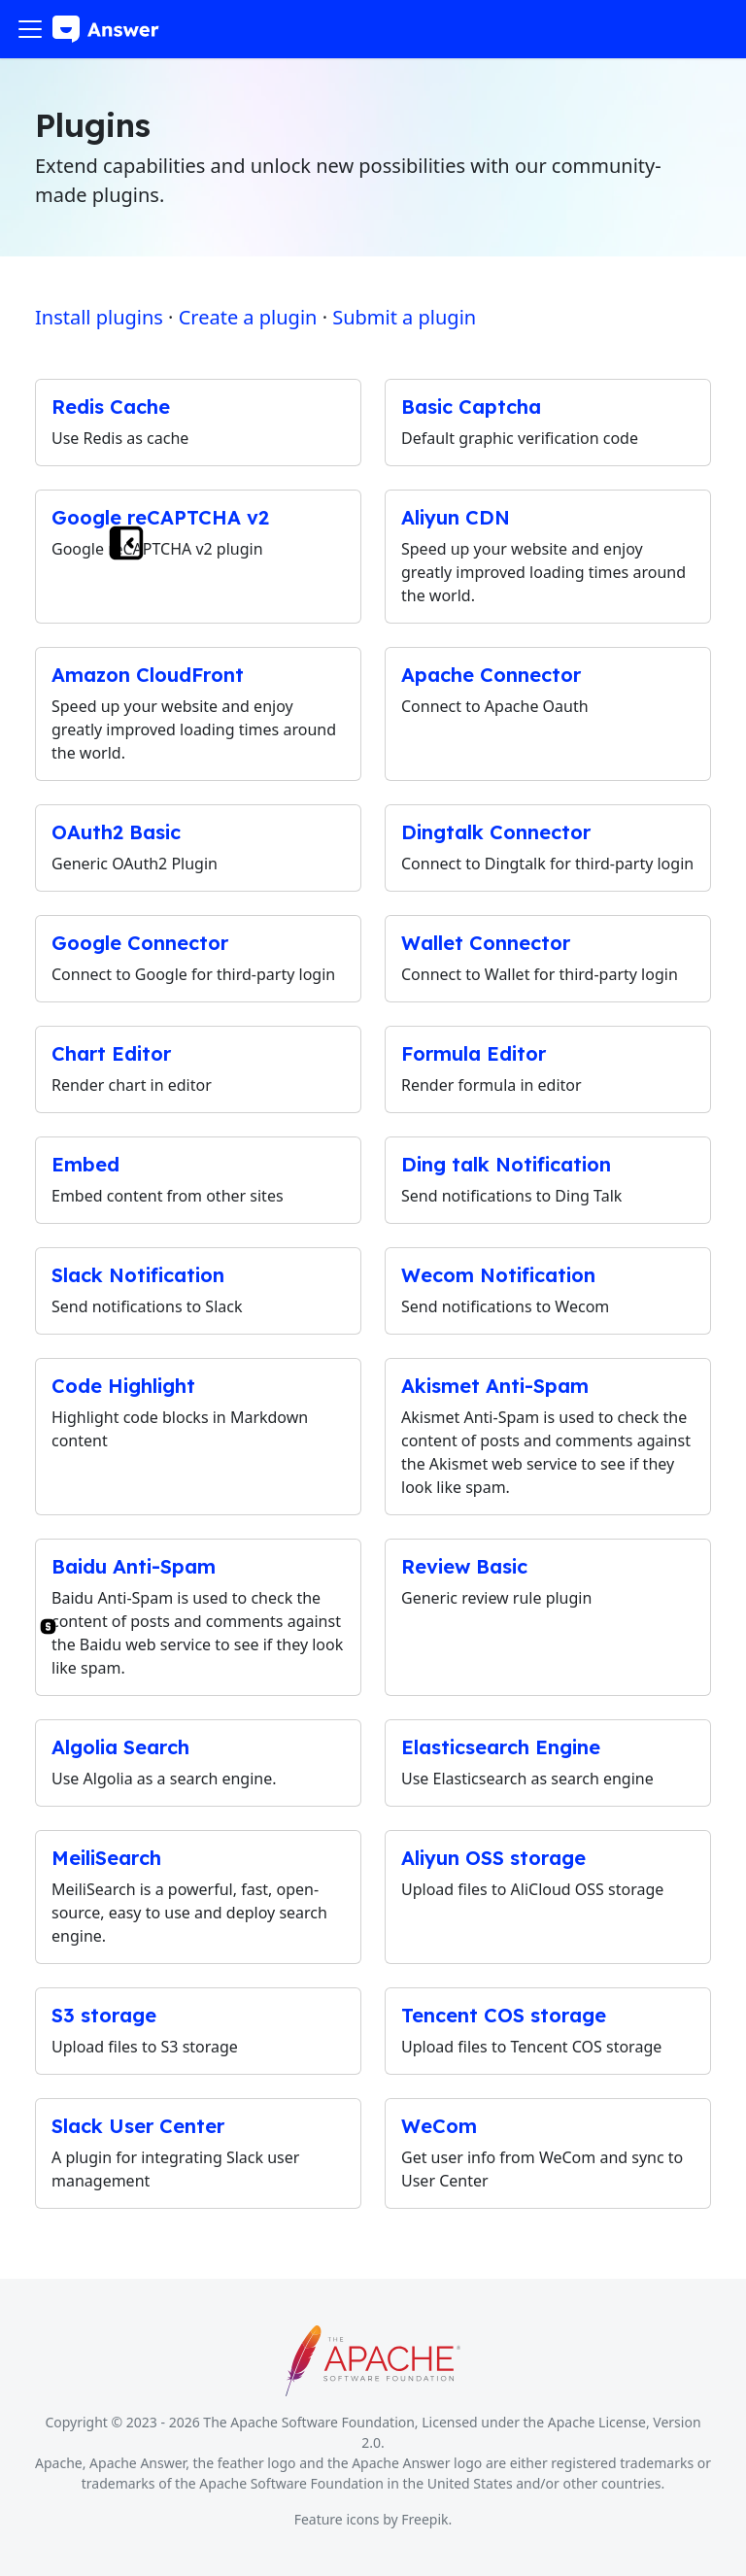  I want to click on indicates a word or item starting with "S", so click(48, 1626).